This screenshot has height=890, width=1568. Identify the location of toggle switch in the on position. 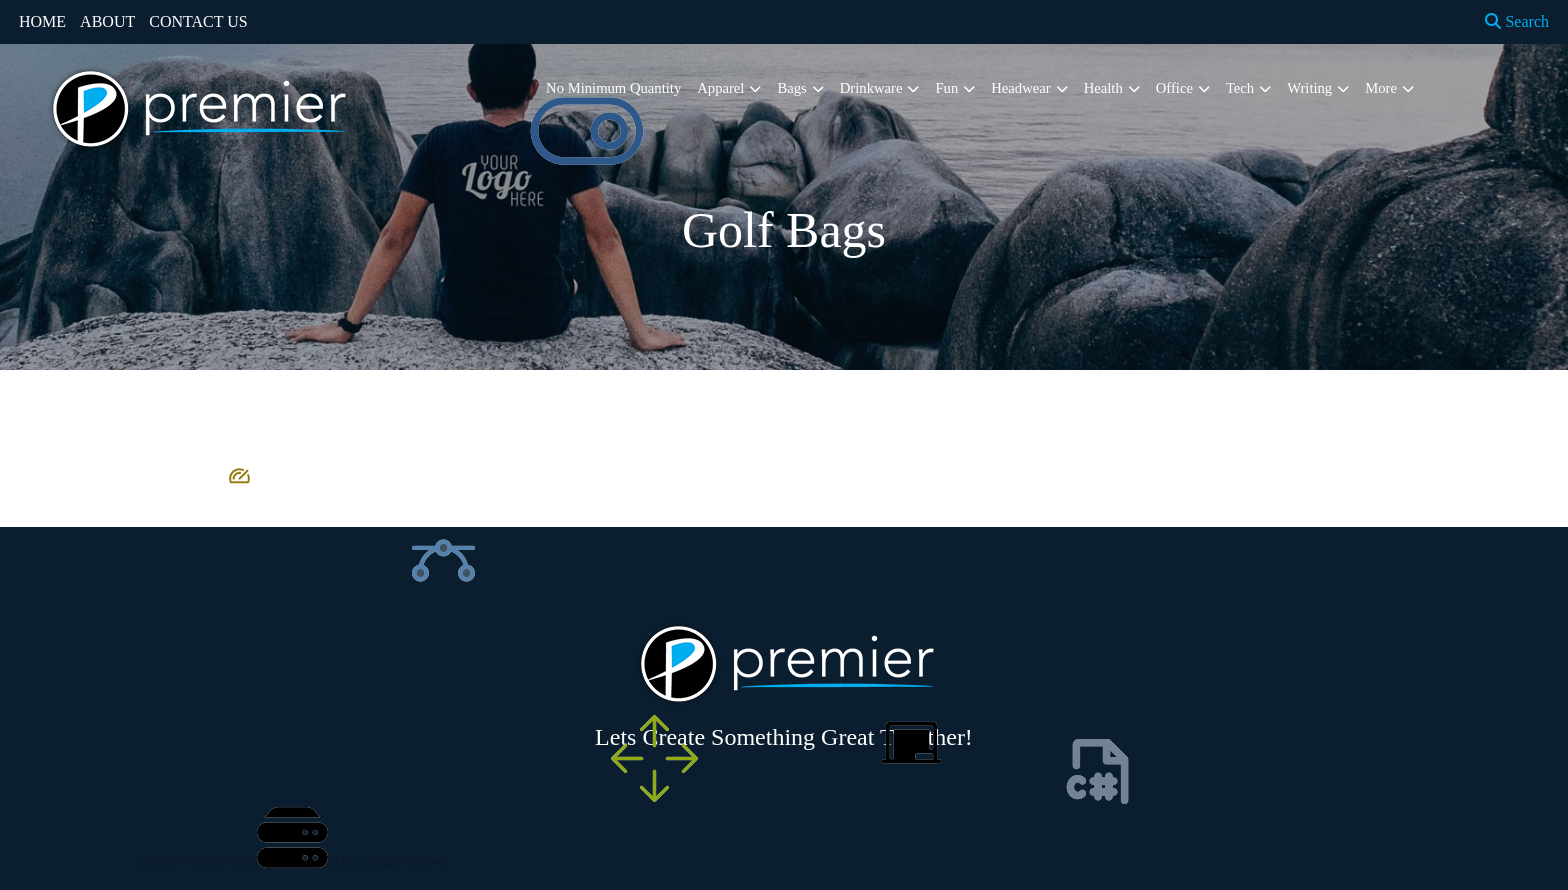
(587, 131).